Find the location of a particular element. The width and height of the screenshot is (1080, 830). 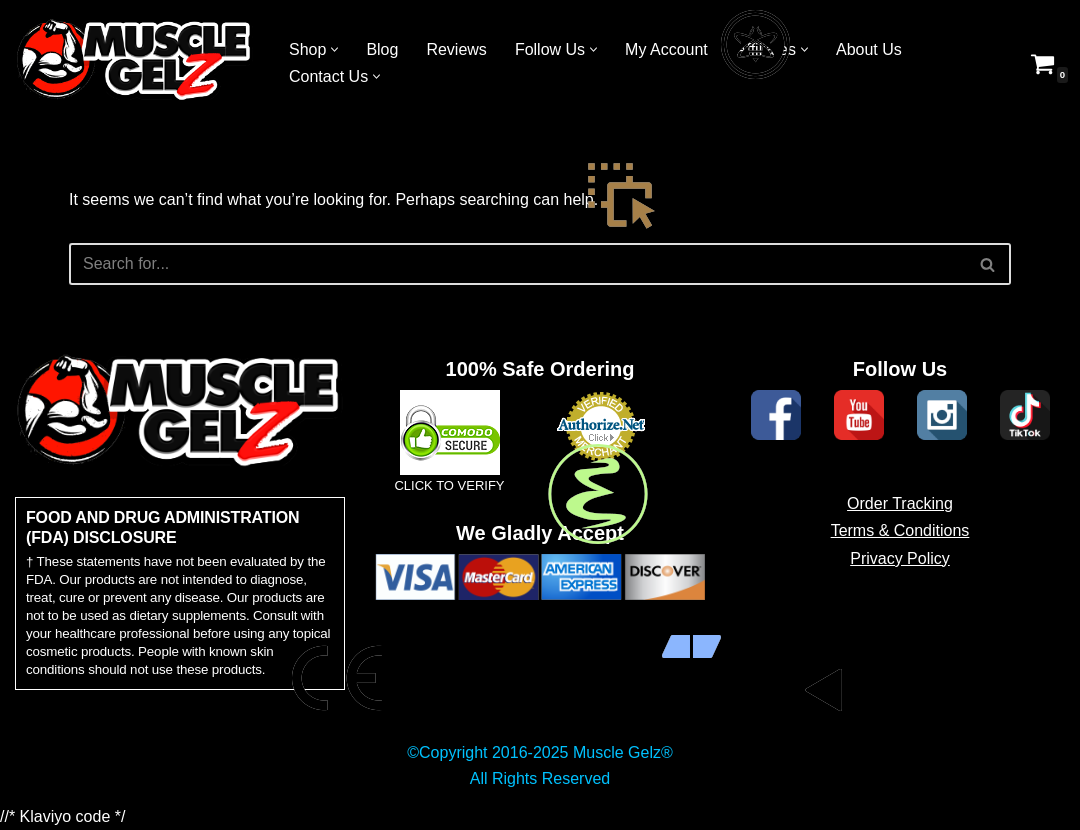

eraser app logo is located at coordinates (691, 646).